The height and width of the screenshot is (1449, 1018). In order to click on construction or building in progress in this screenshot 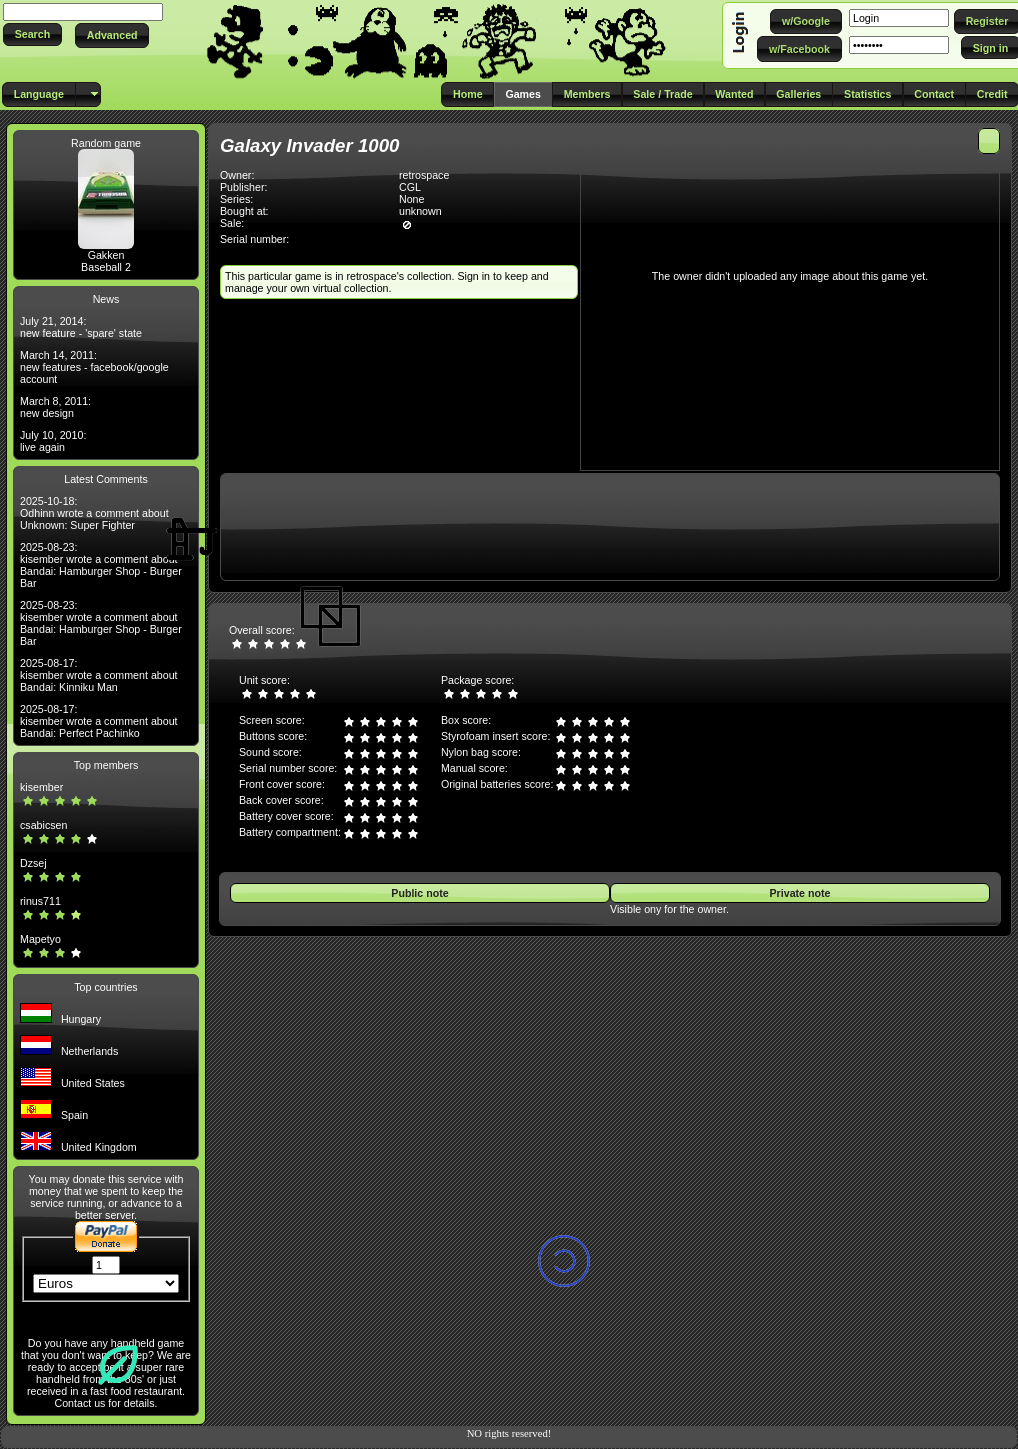, I will do `click(191, 539)`.